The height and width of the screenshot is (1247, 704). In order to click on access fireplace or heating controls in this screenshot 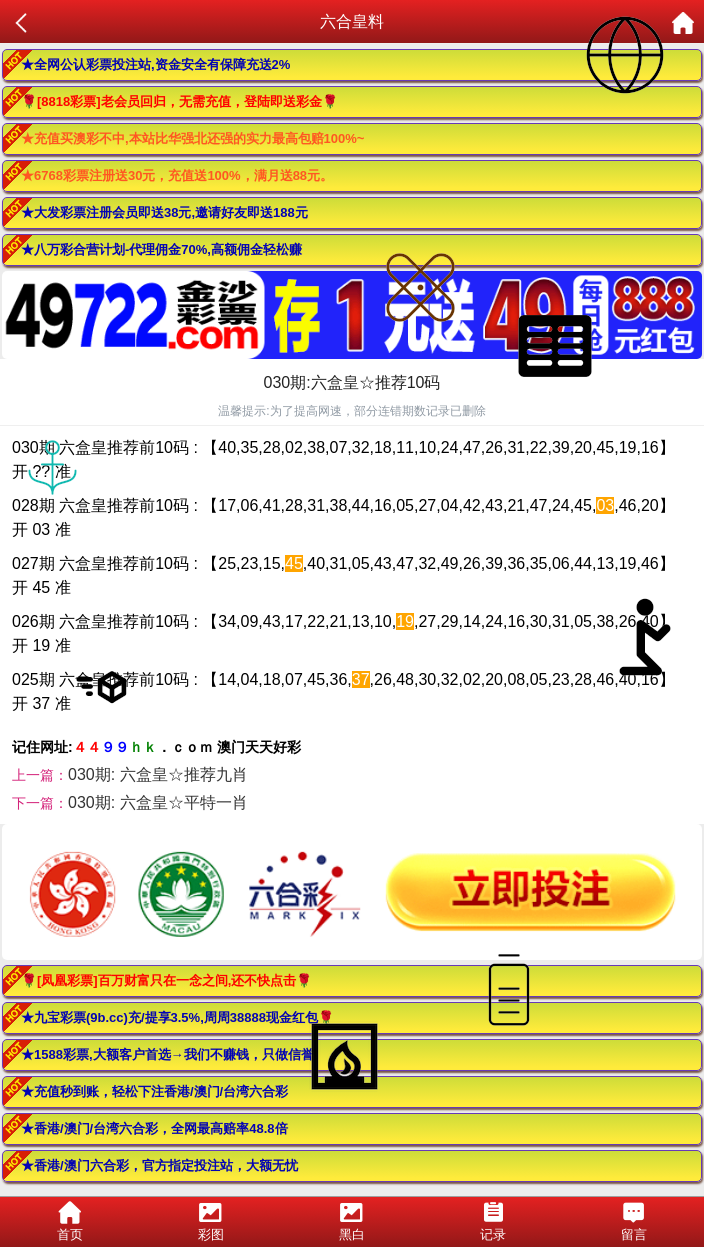, I will do `click(344, 1056)`.